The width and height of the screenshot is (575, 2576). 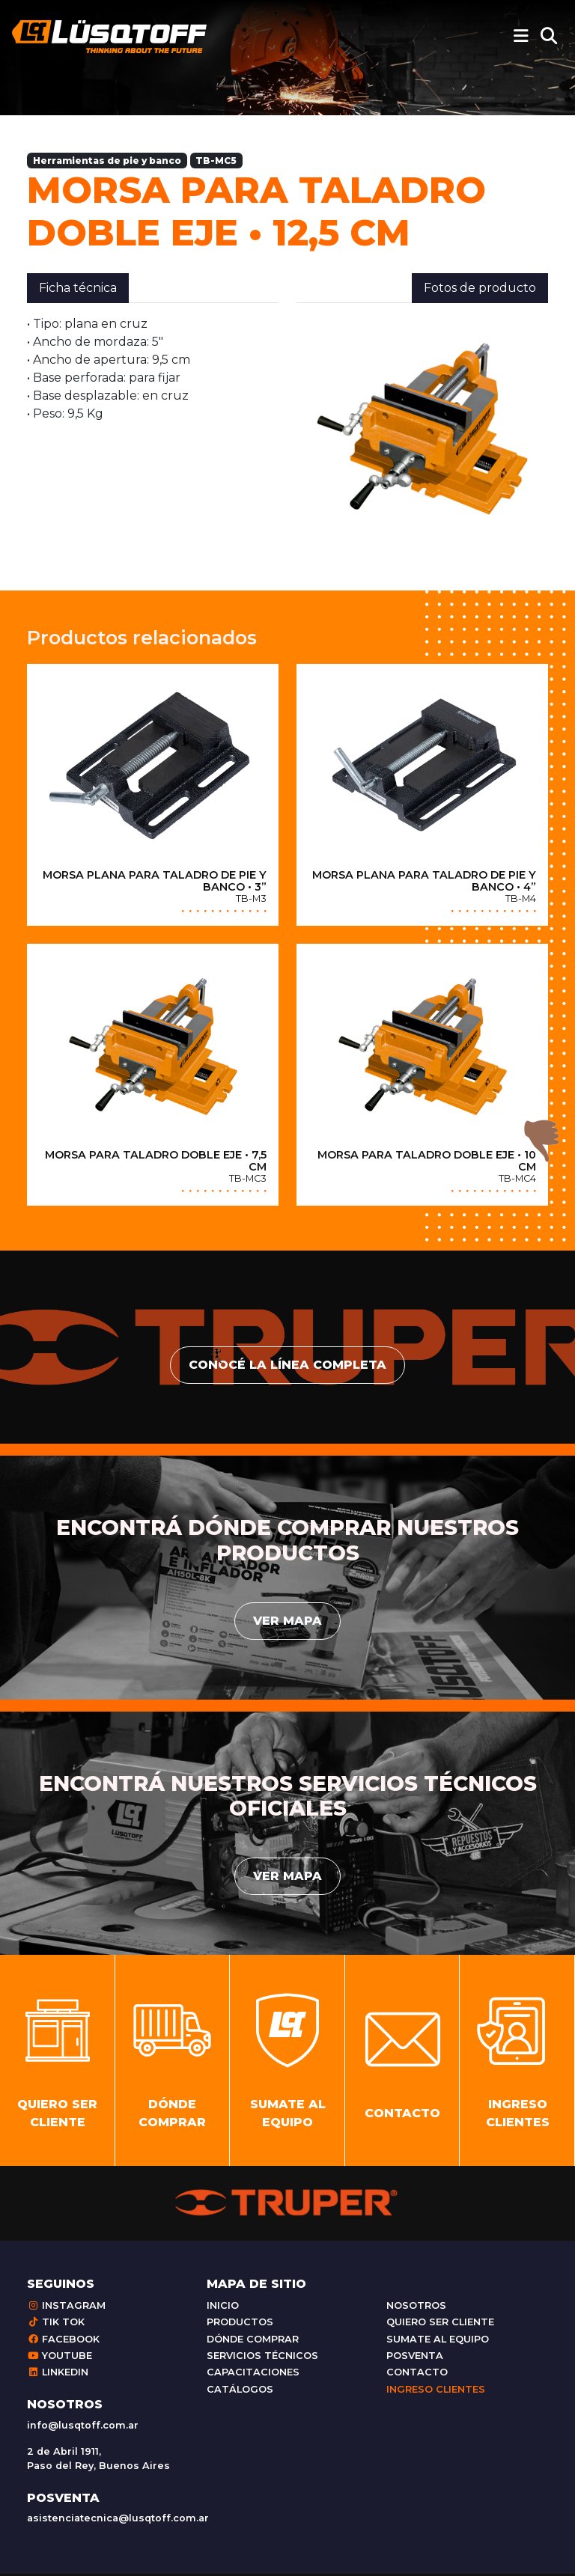 I want to click on dislike or downvote content, so click(x=541, y=1141).